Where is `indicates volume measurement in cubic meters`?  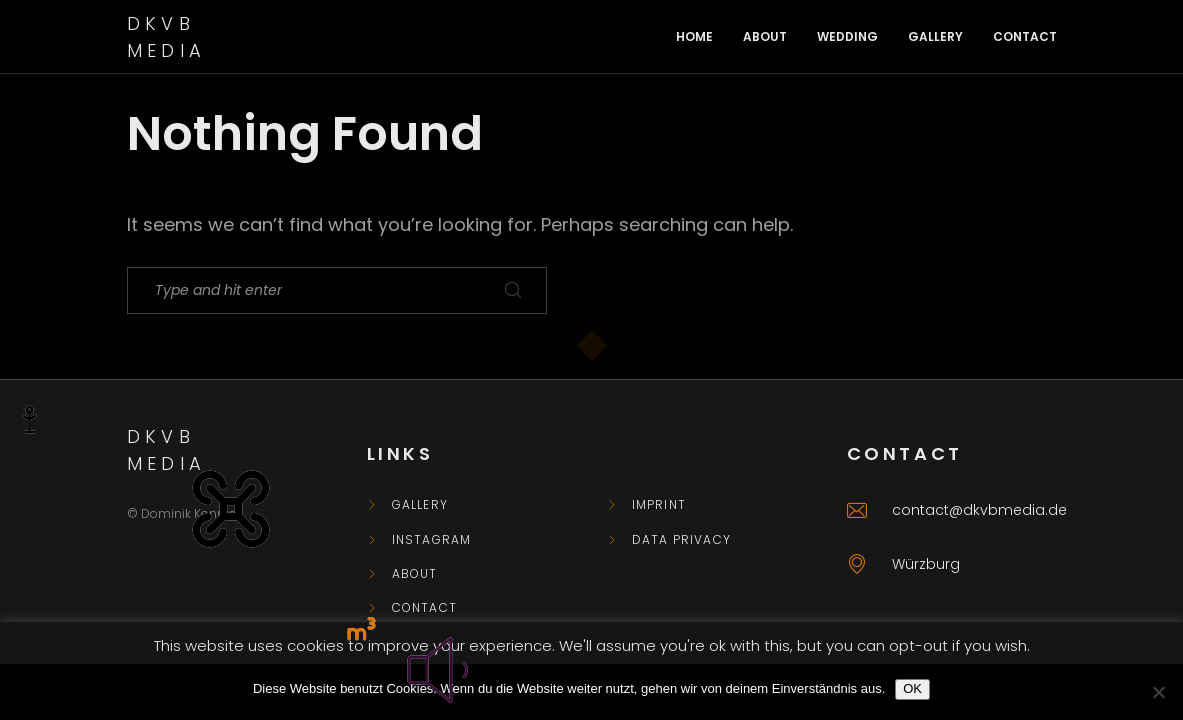 indicates volume measurement in cubic meters is located at coordinates (361, 629).